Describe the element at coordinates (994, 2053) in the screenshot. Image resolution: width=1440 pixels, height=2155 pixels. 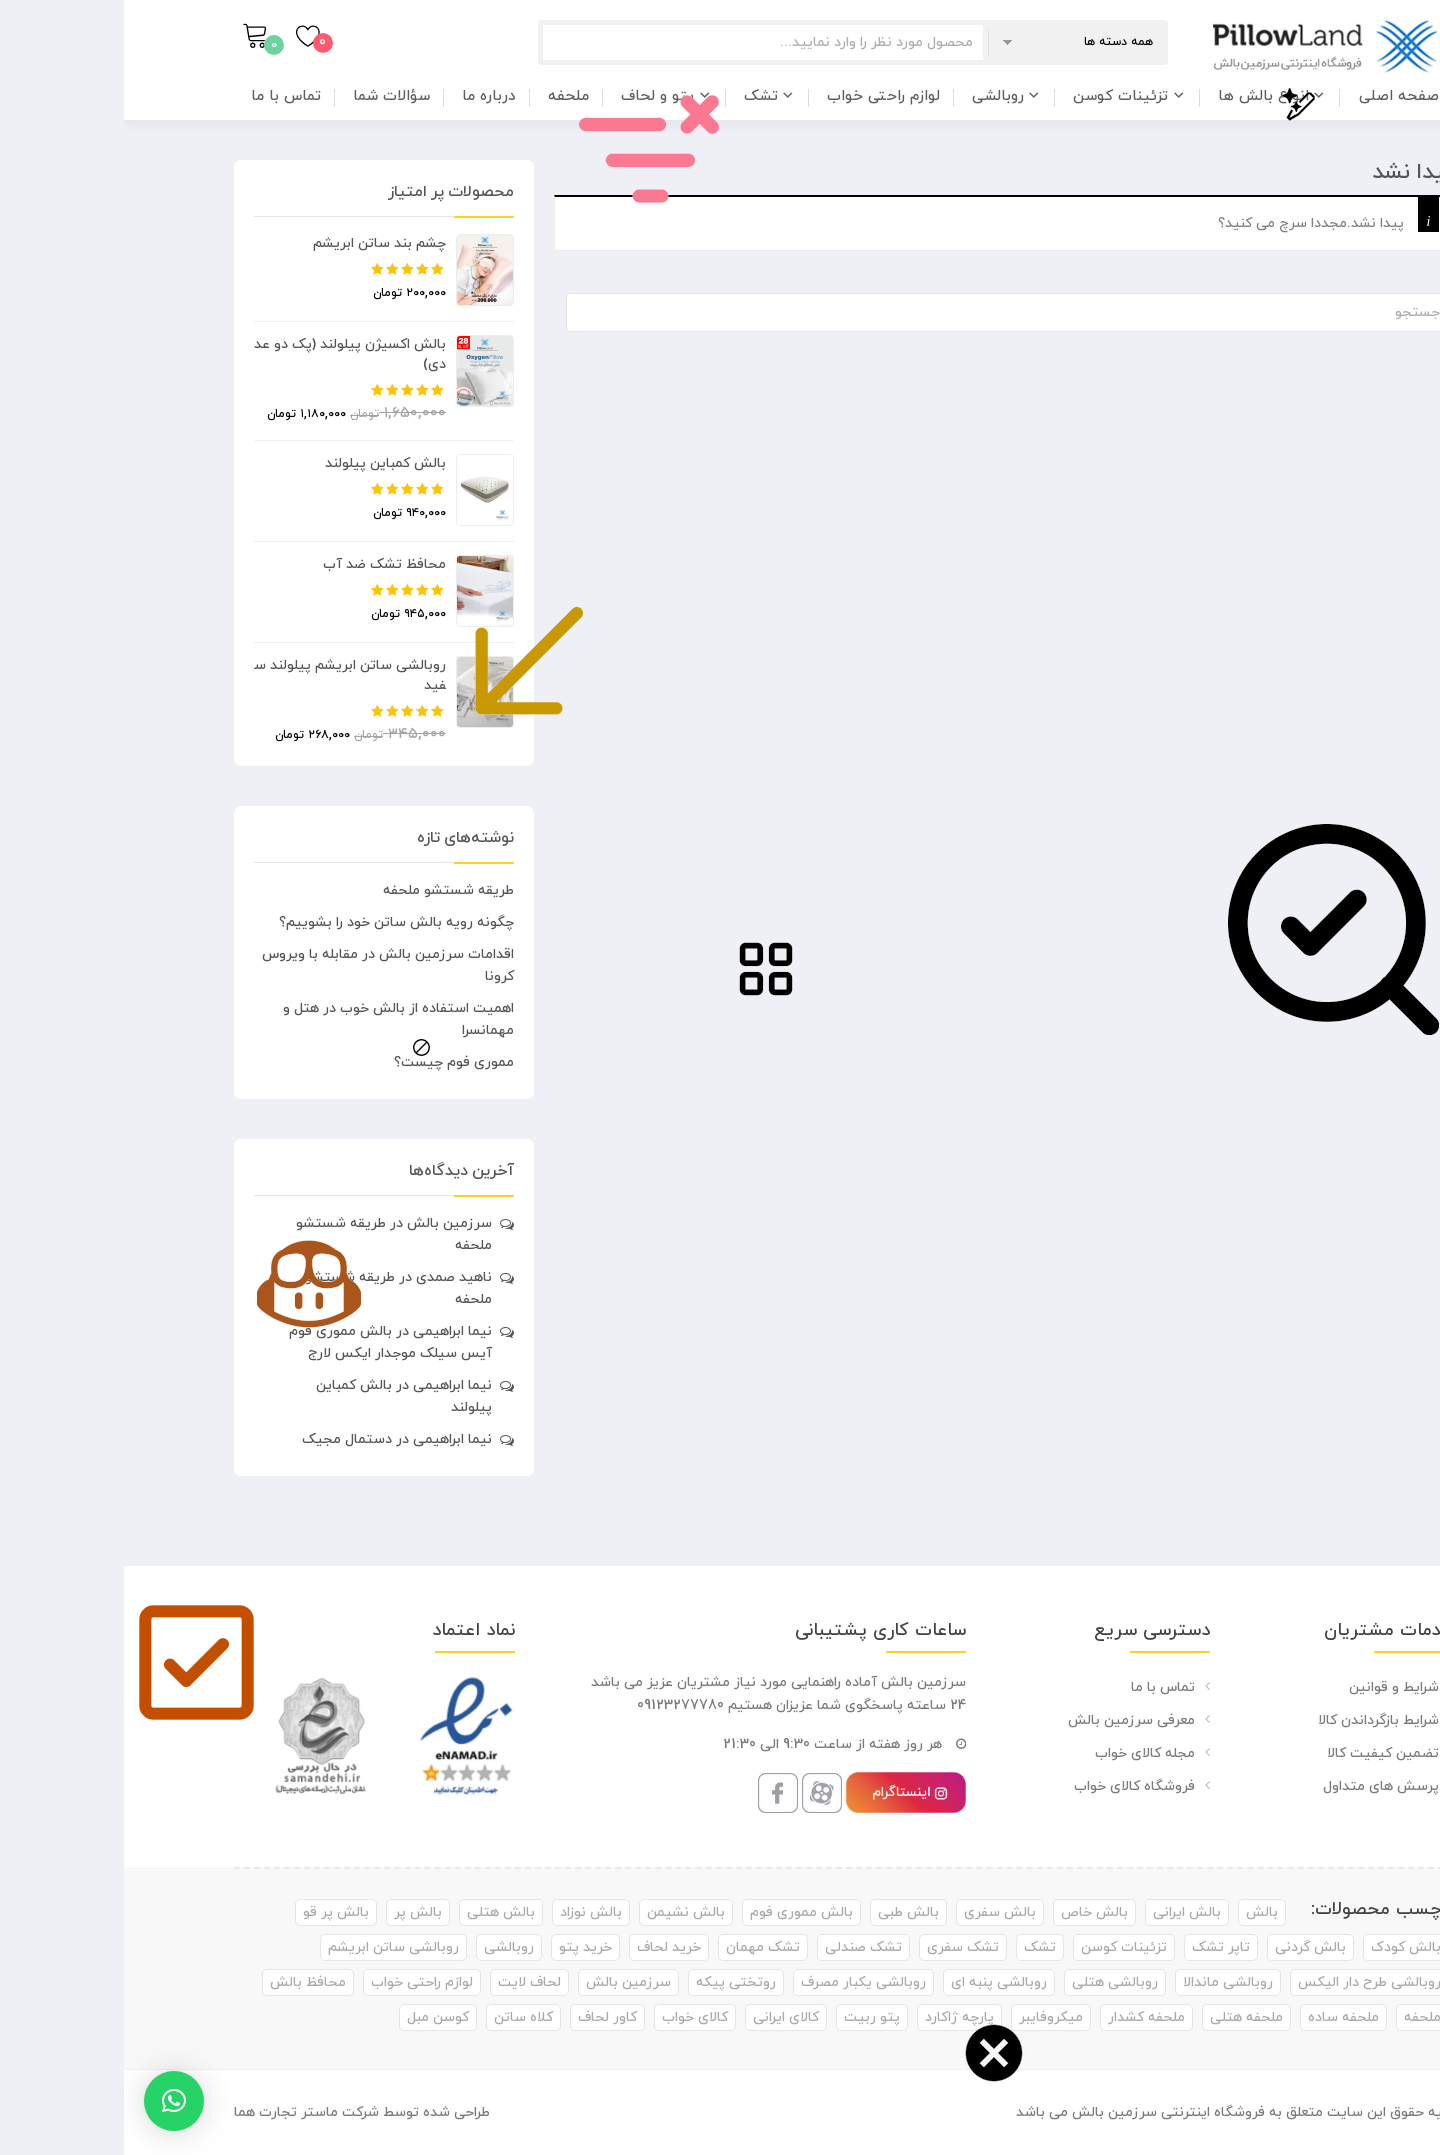
I see `cancel or close the current action` at that location.